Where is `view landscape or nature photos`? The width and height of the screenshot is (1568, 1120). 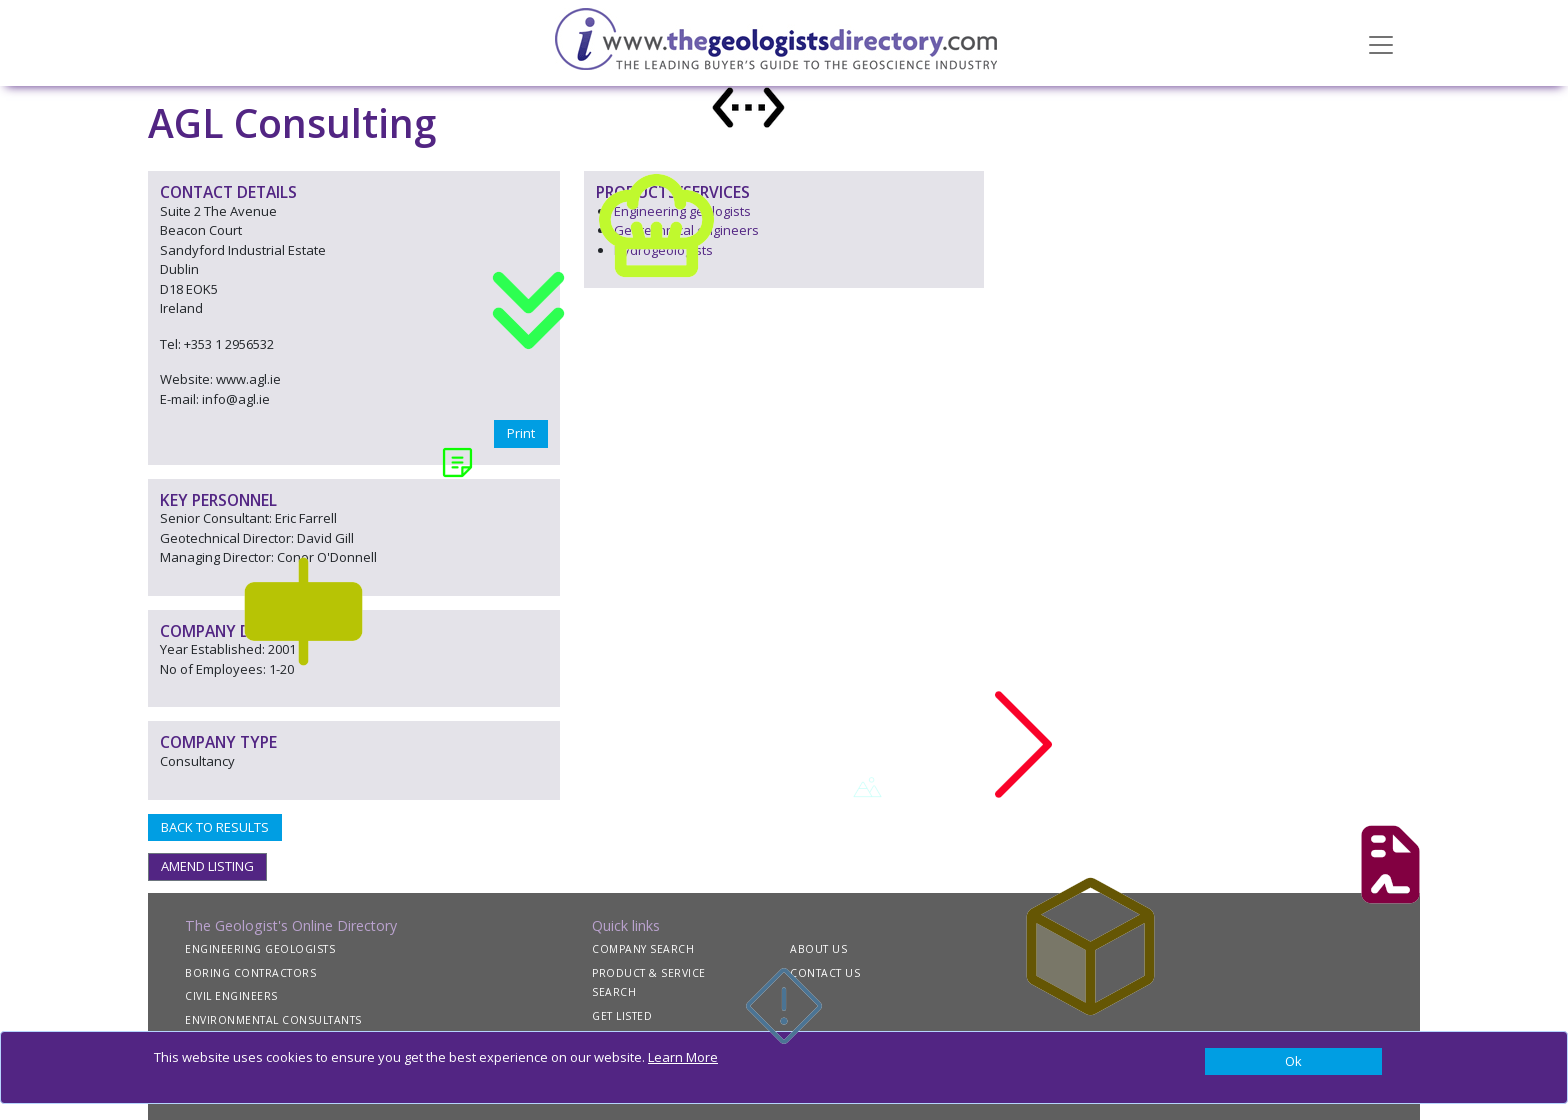 view landscape or nature photos is located at coordinates (867, 788).